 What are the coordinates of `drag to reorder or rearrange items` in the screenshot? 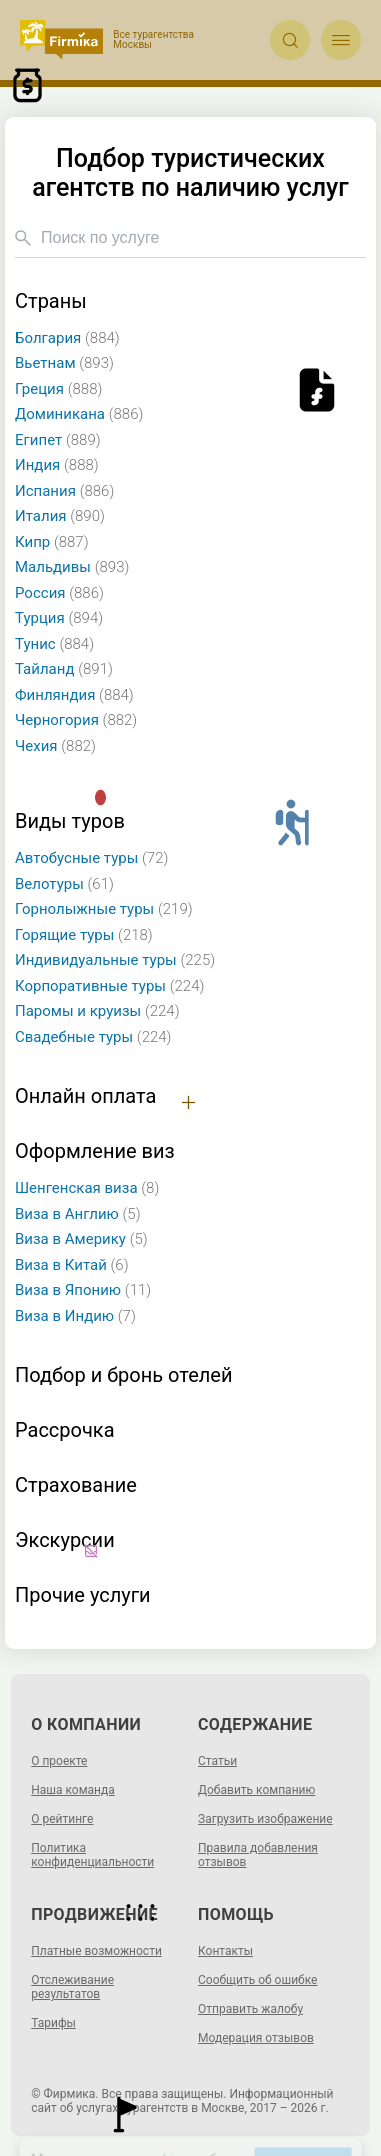 It's located at (140, 1912).